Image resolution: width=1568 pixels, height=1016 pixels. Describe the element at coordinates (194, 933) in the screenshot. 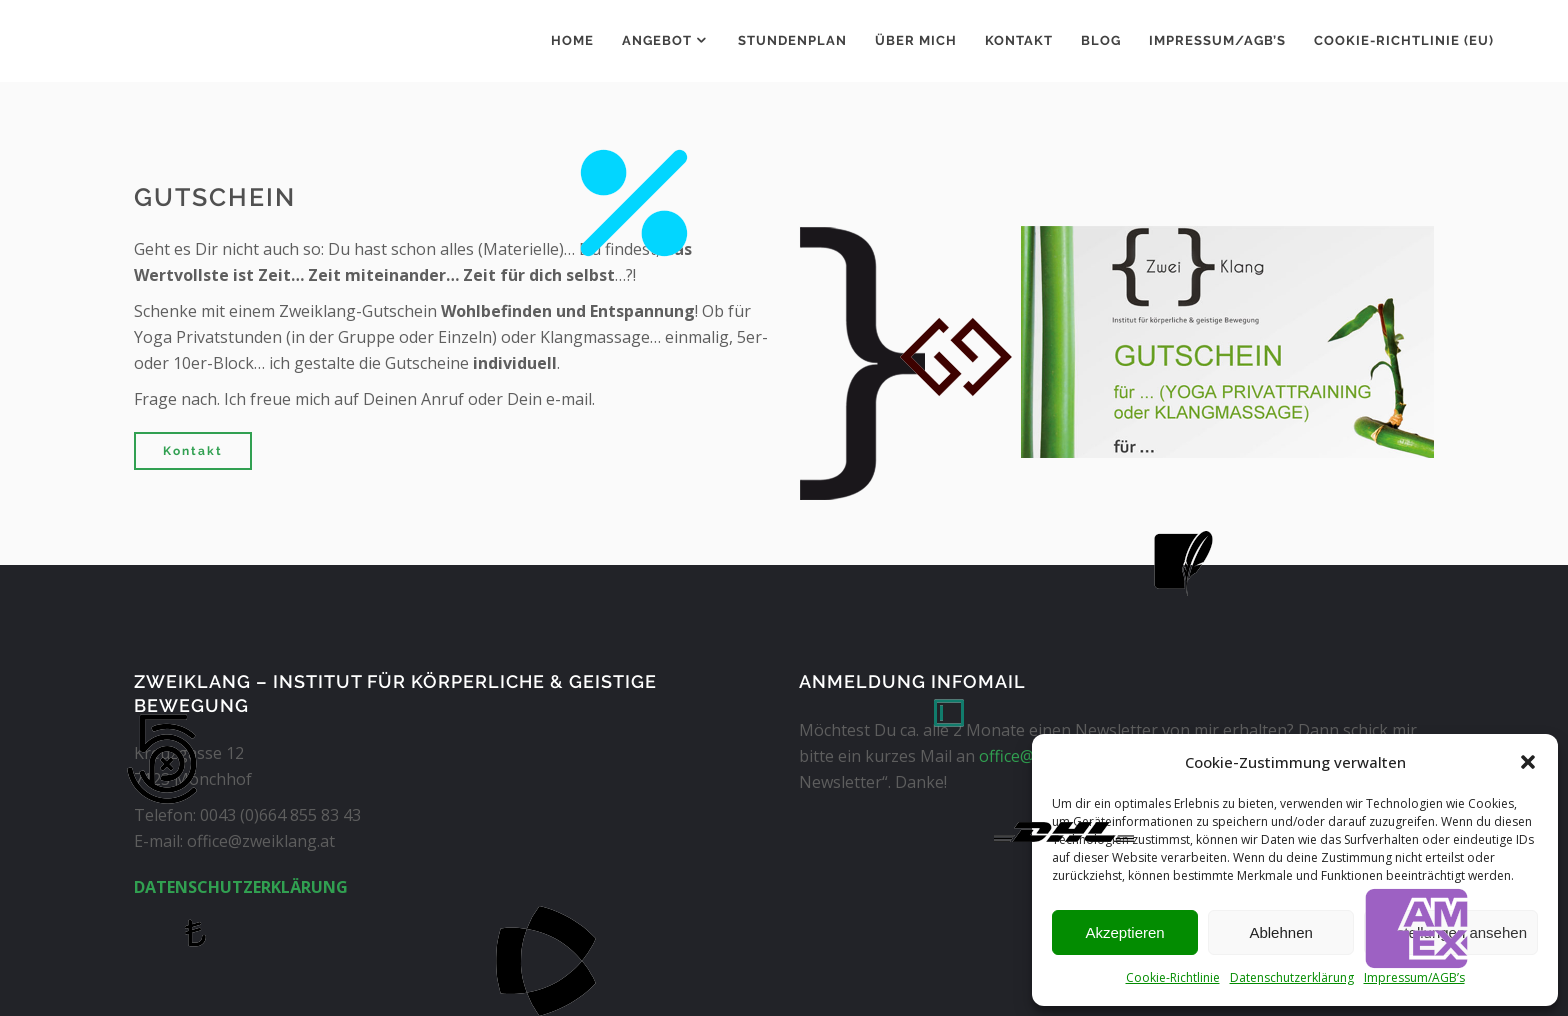

I see `indicates Turkish lira currency` at that location.